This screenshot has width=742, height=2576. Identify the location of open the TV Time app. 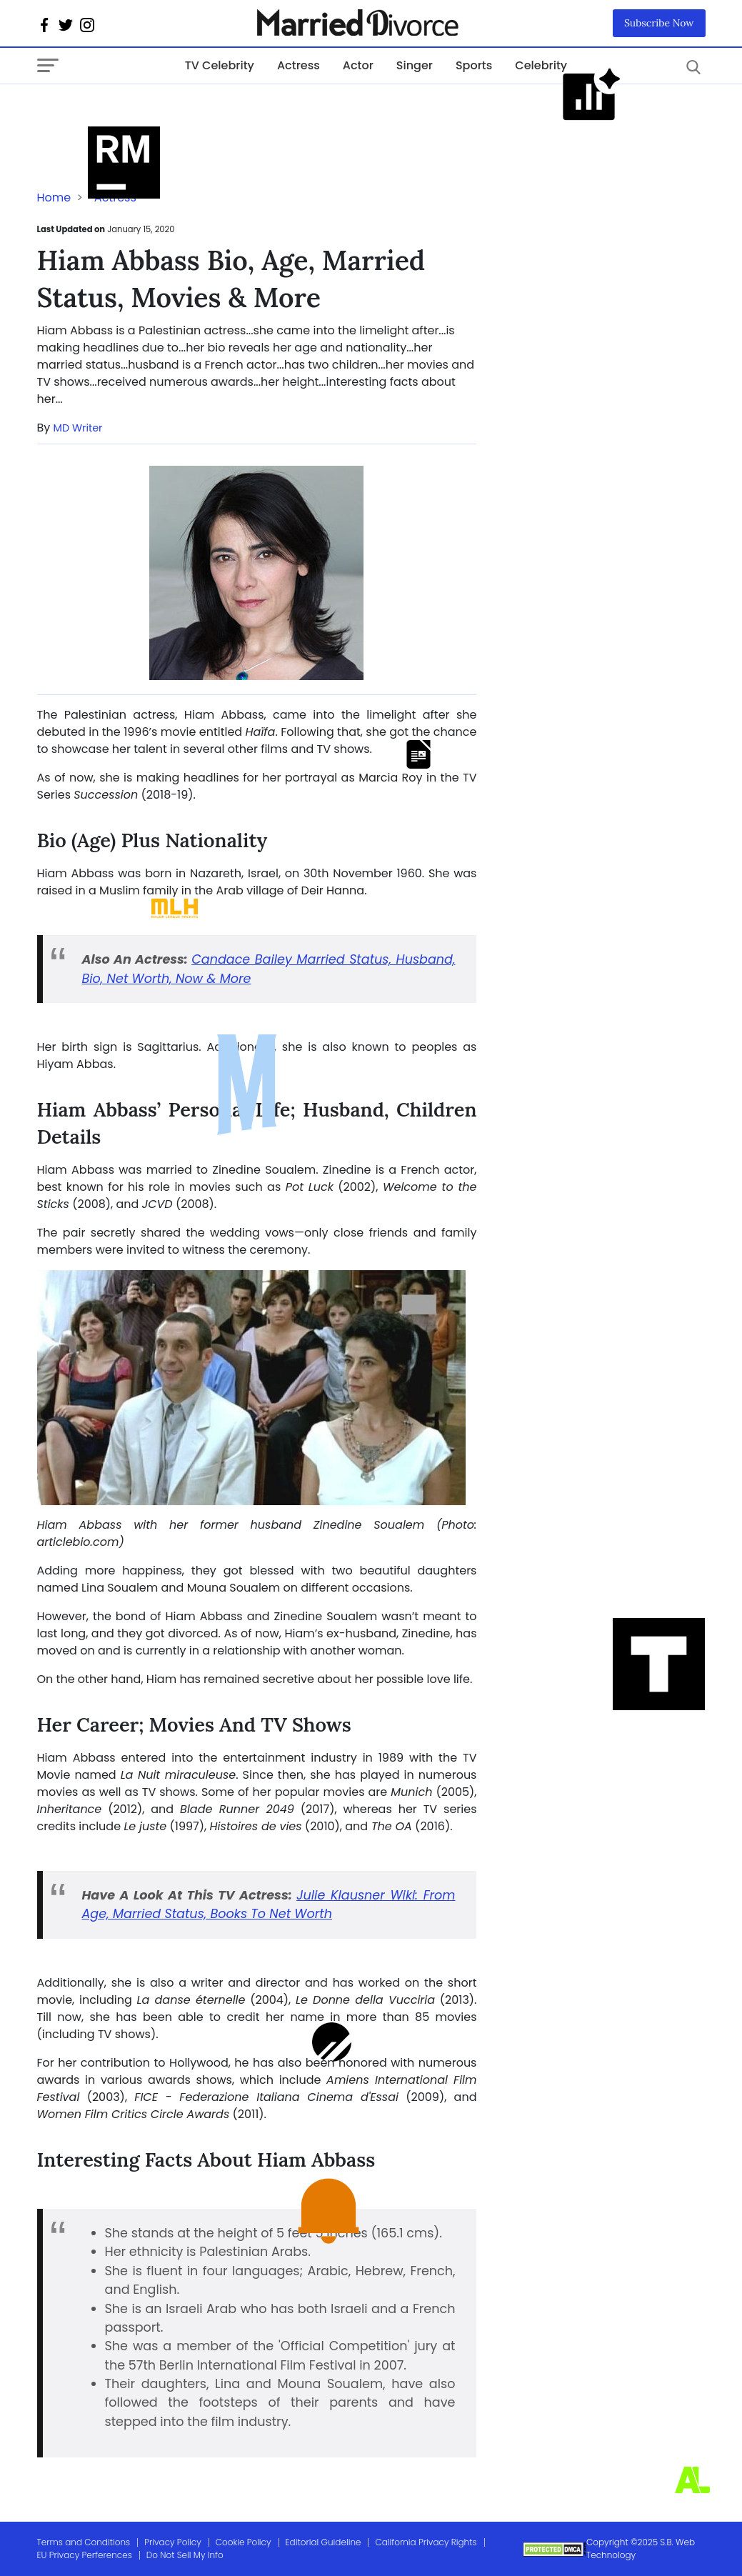
(658, 1664).